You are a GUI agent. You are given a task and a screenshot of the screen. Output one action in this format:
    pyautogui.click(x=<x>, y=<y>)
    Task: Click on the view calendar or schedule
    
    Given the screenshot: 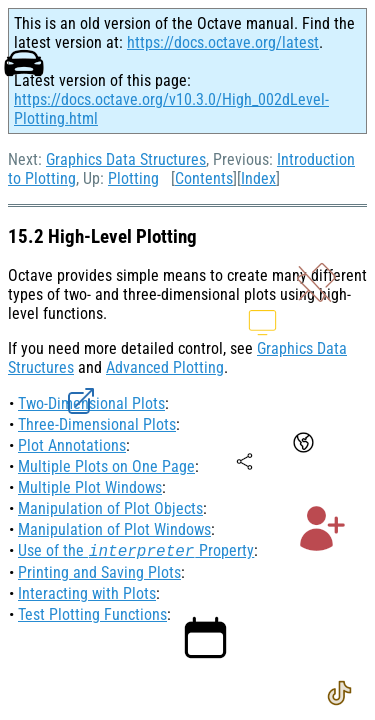 What is the action you would take?
    pyautogui.click(x=205, y=637)
    